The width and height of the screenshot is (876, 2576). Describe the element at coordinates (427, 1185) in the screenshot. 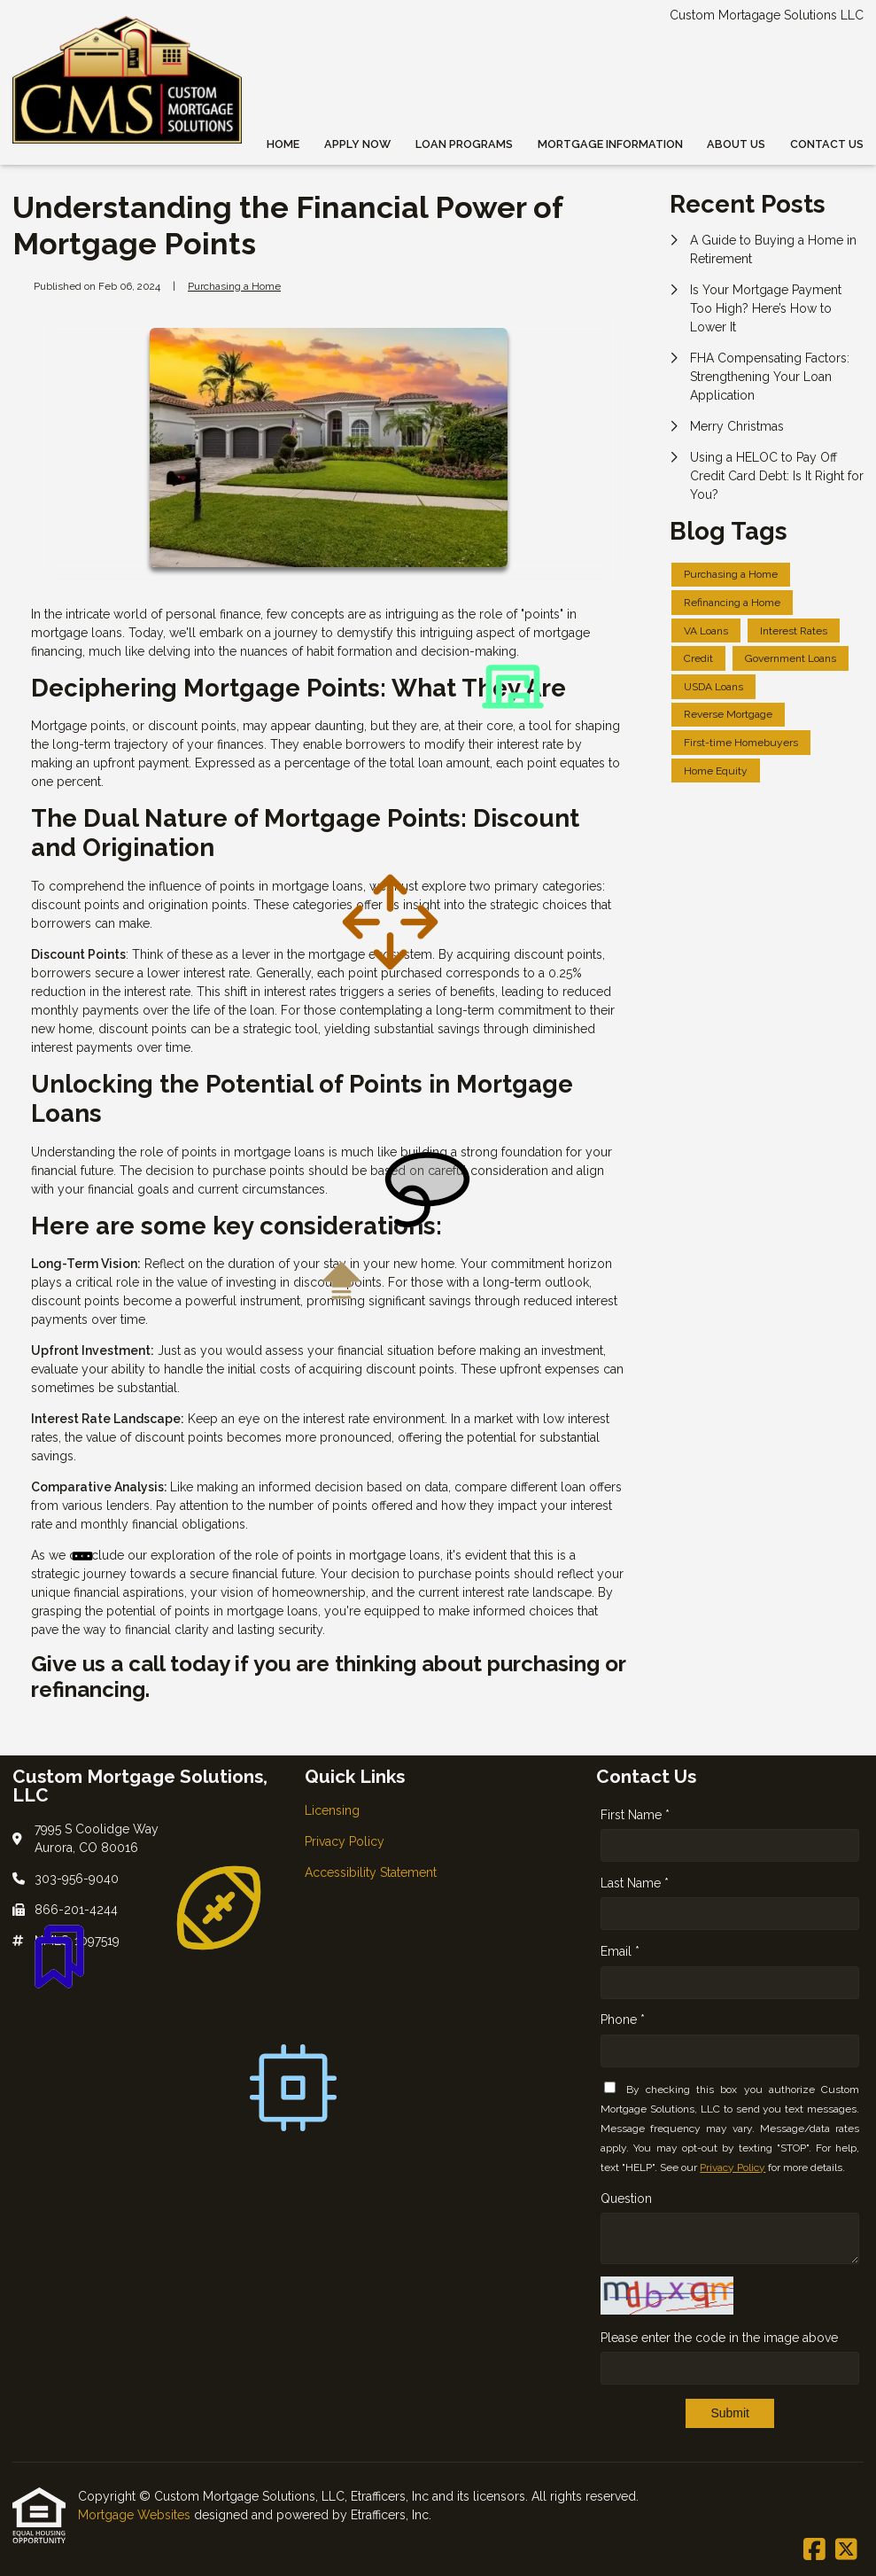

I see `use lasso selection tool` at that location.